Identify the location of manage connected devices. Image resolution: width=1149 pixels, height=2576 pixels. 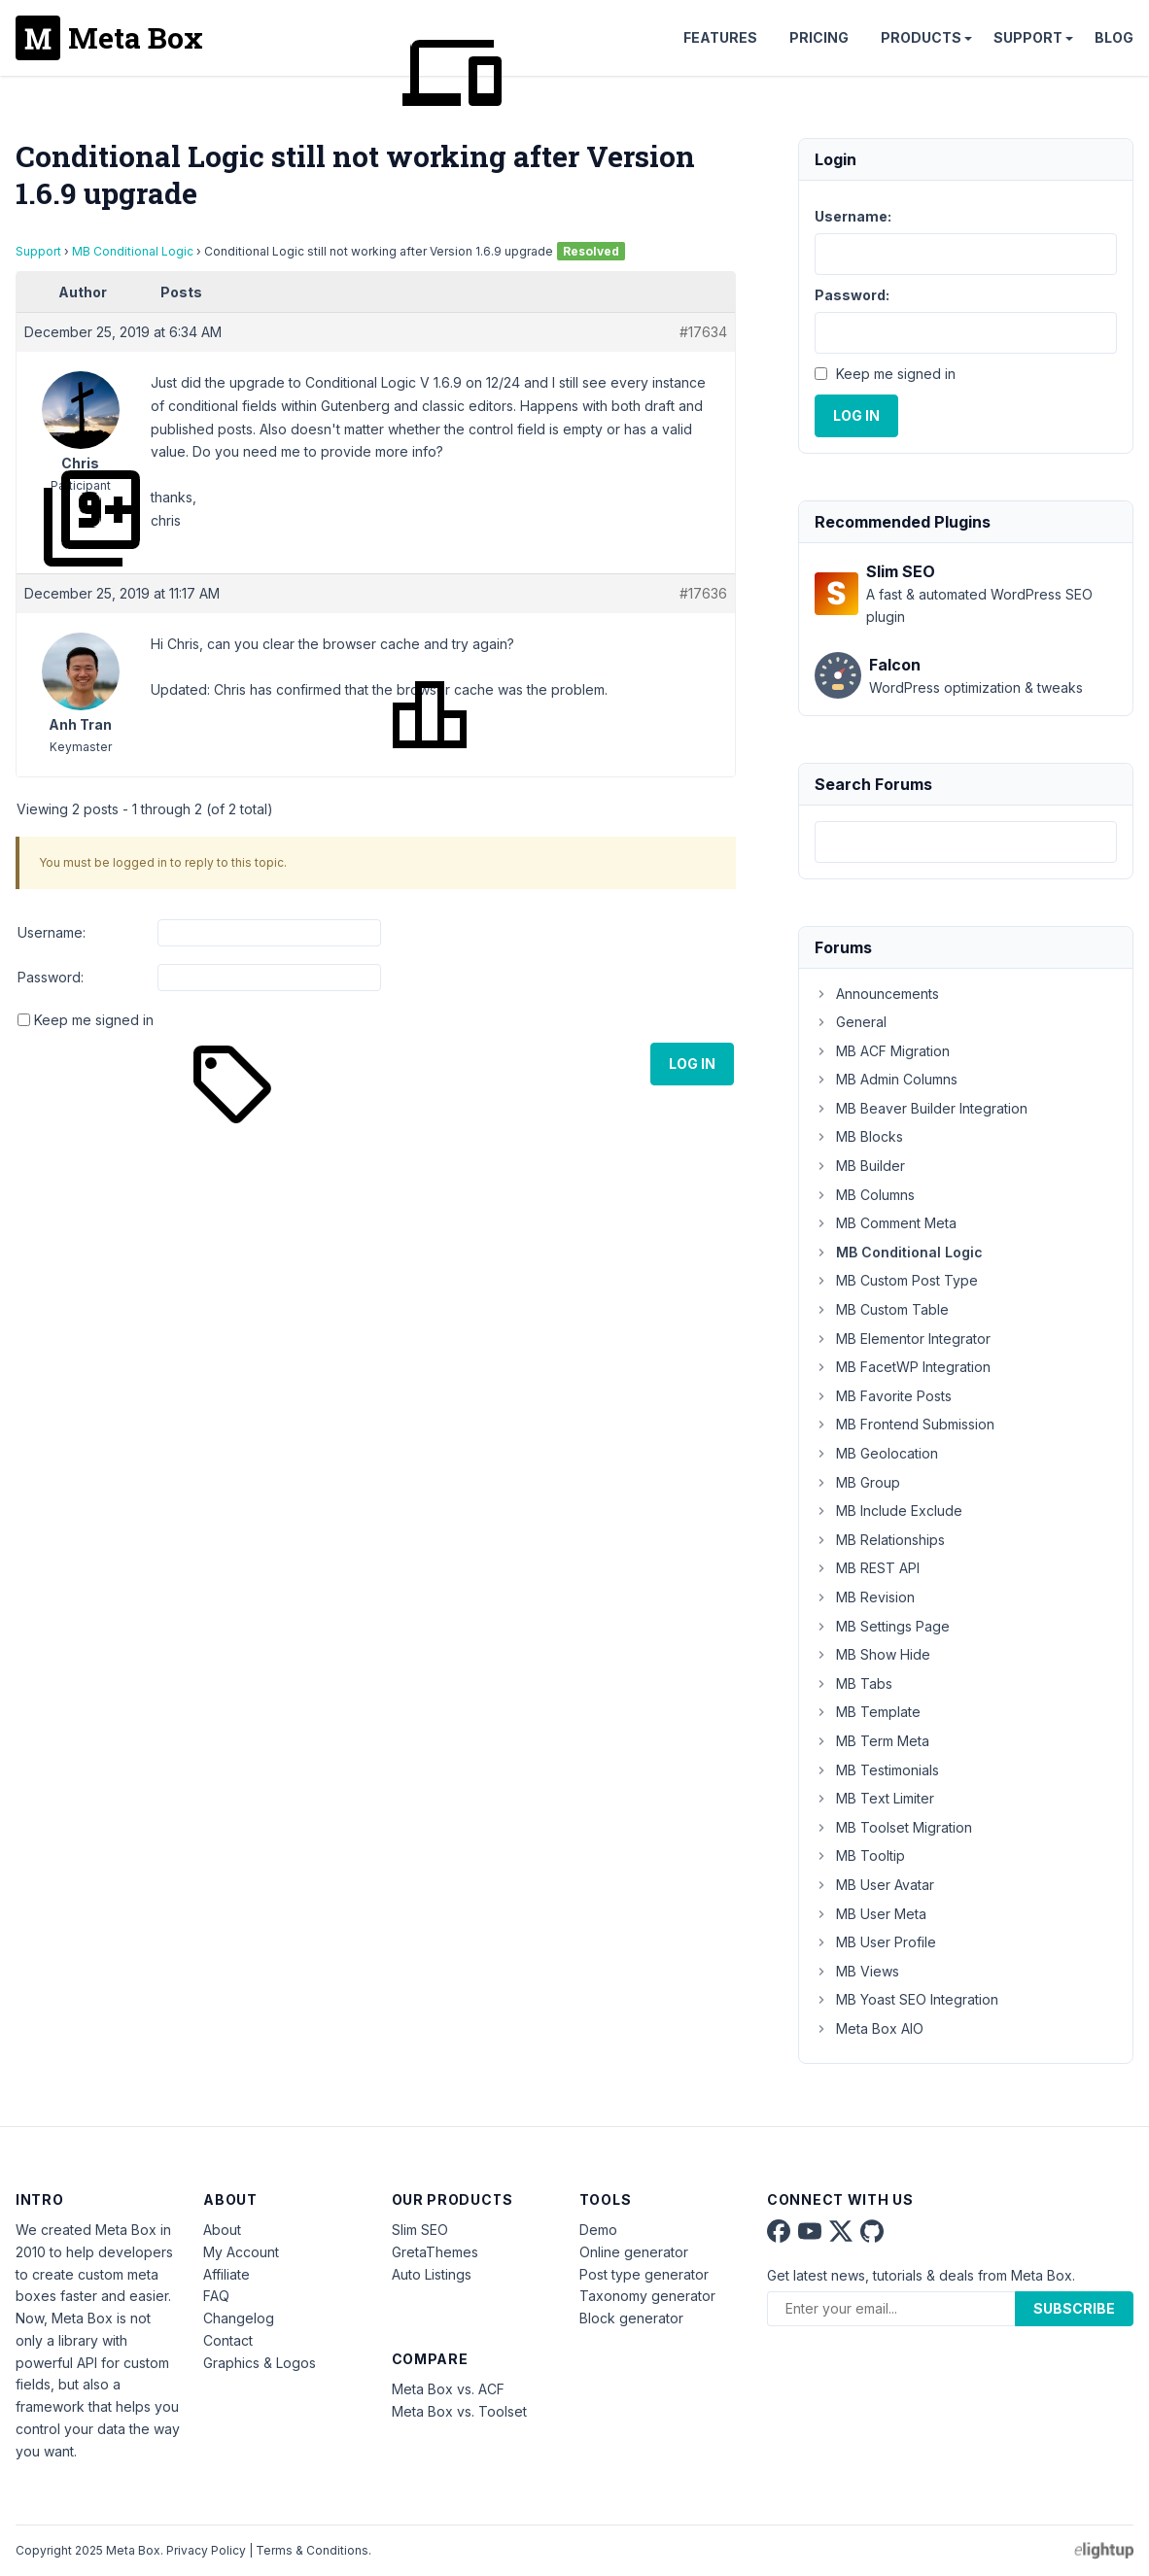
(452, 73).